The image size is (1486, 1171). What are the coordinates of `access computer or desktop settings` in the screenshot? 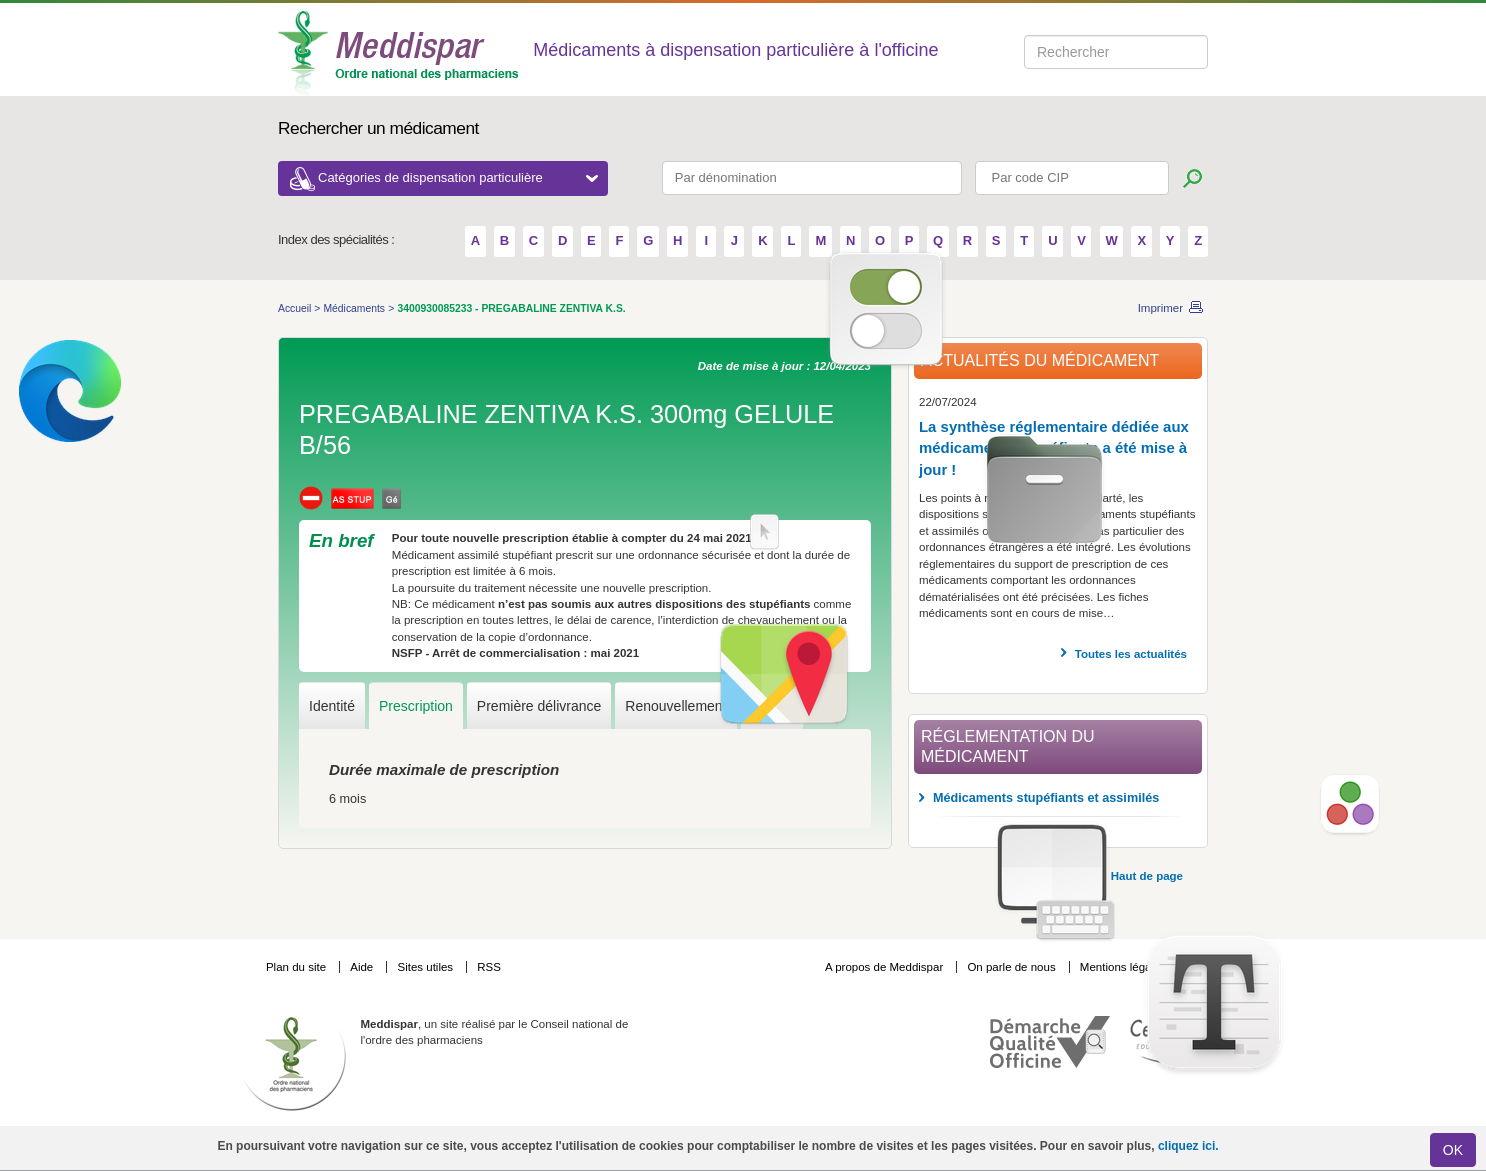 It's located at (1056, 881).